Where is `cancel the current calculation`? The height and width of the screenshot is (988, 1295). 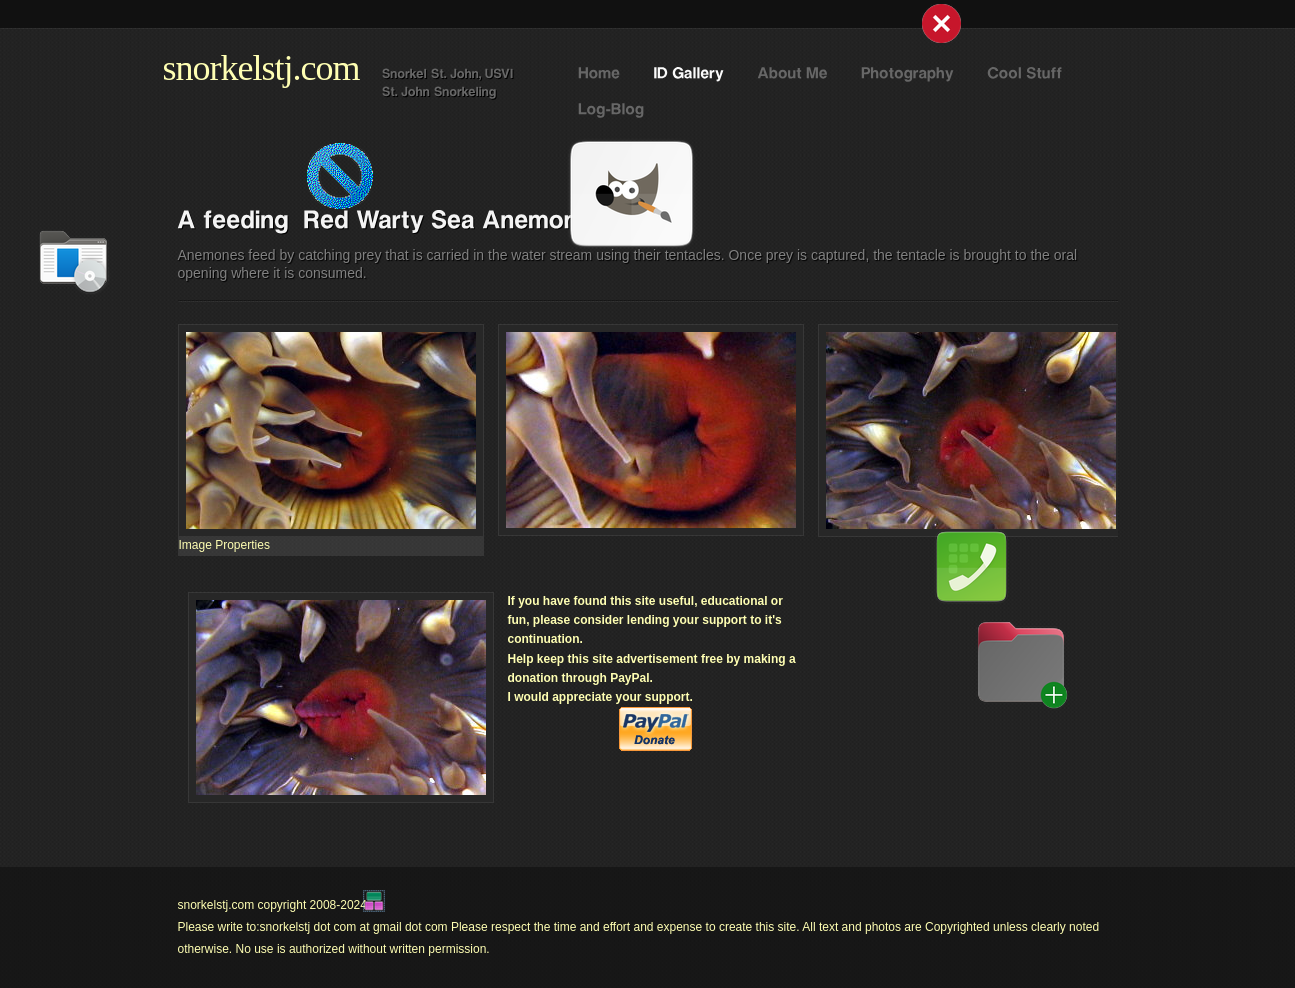 cancel the current calculation is located at coordinates (941, 23).